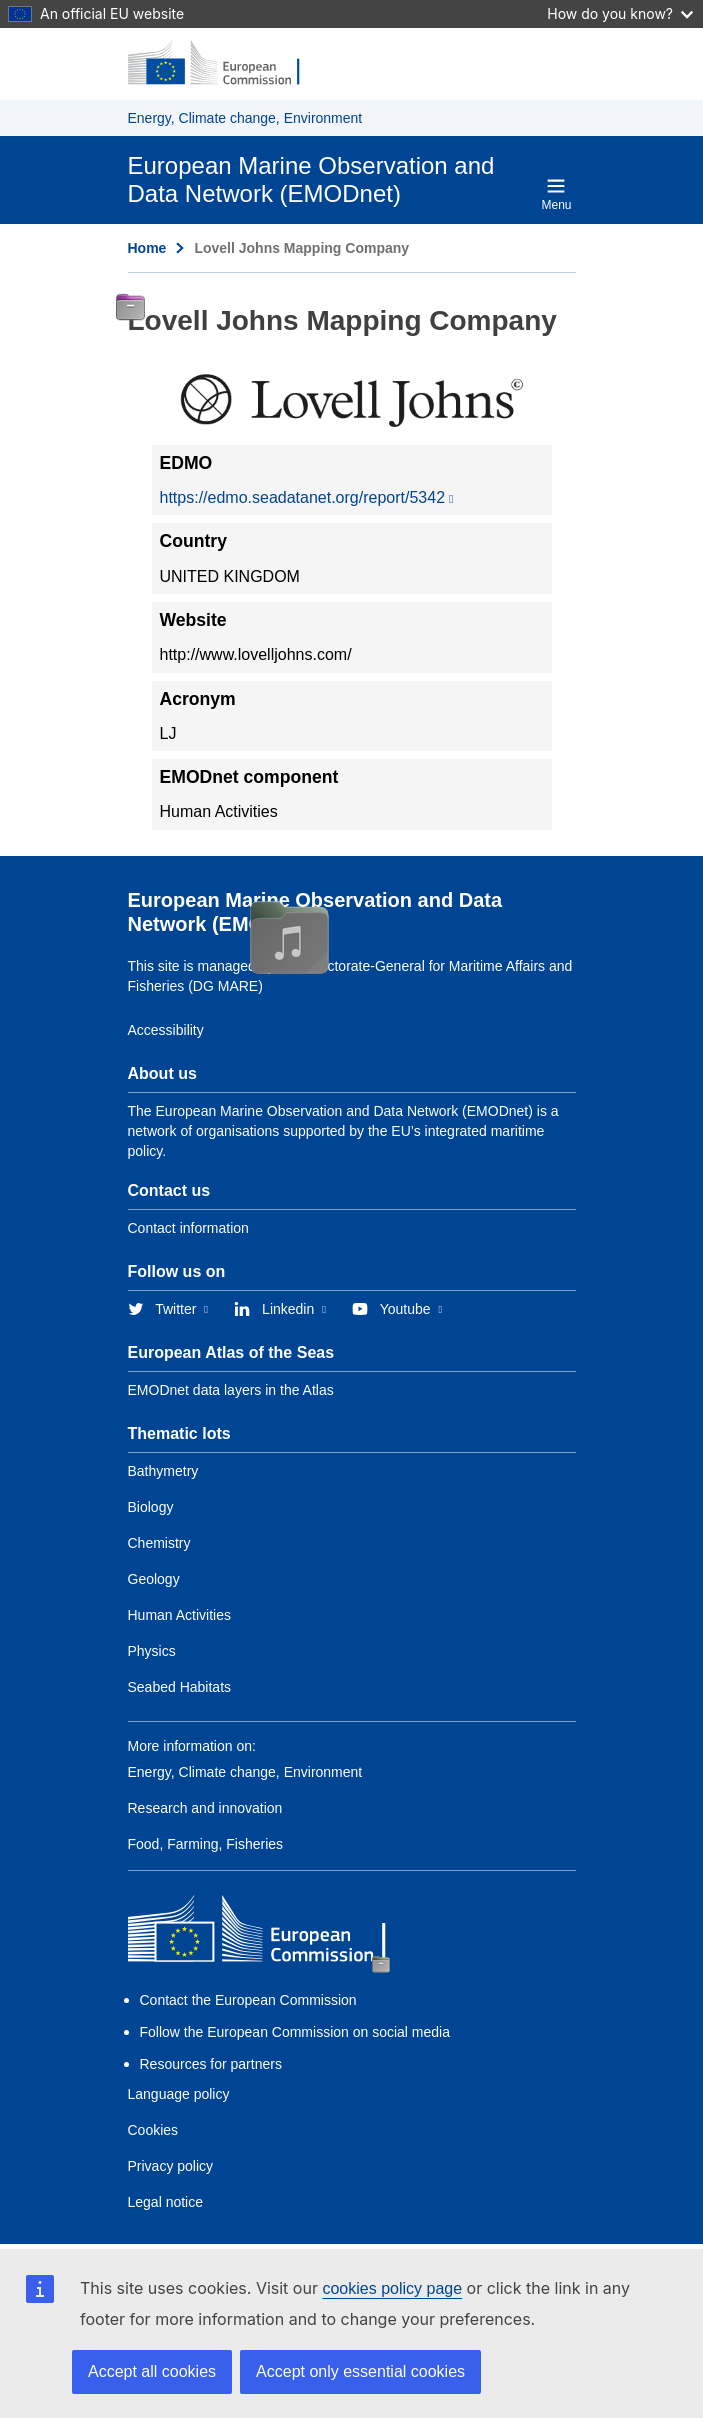 Image resolution: width=703 pixels, height=2418 pixels. I want to click on open the file manager application, so click(130, 306).